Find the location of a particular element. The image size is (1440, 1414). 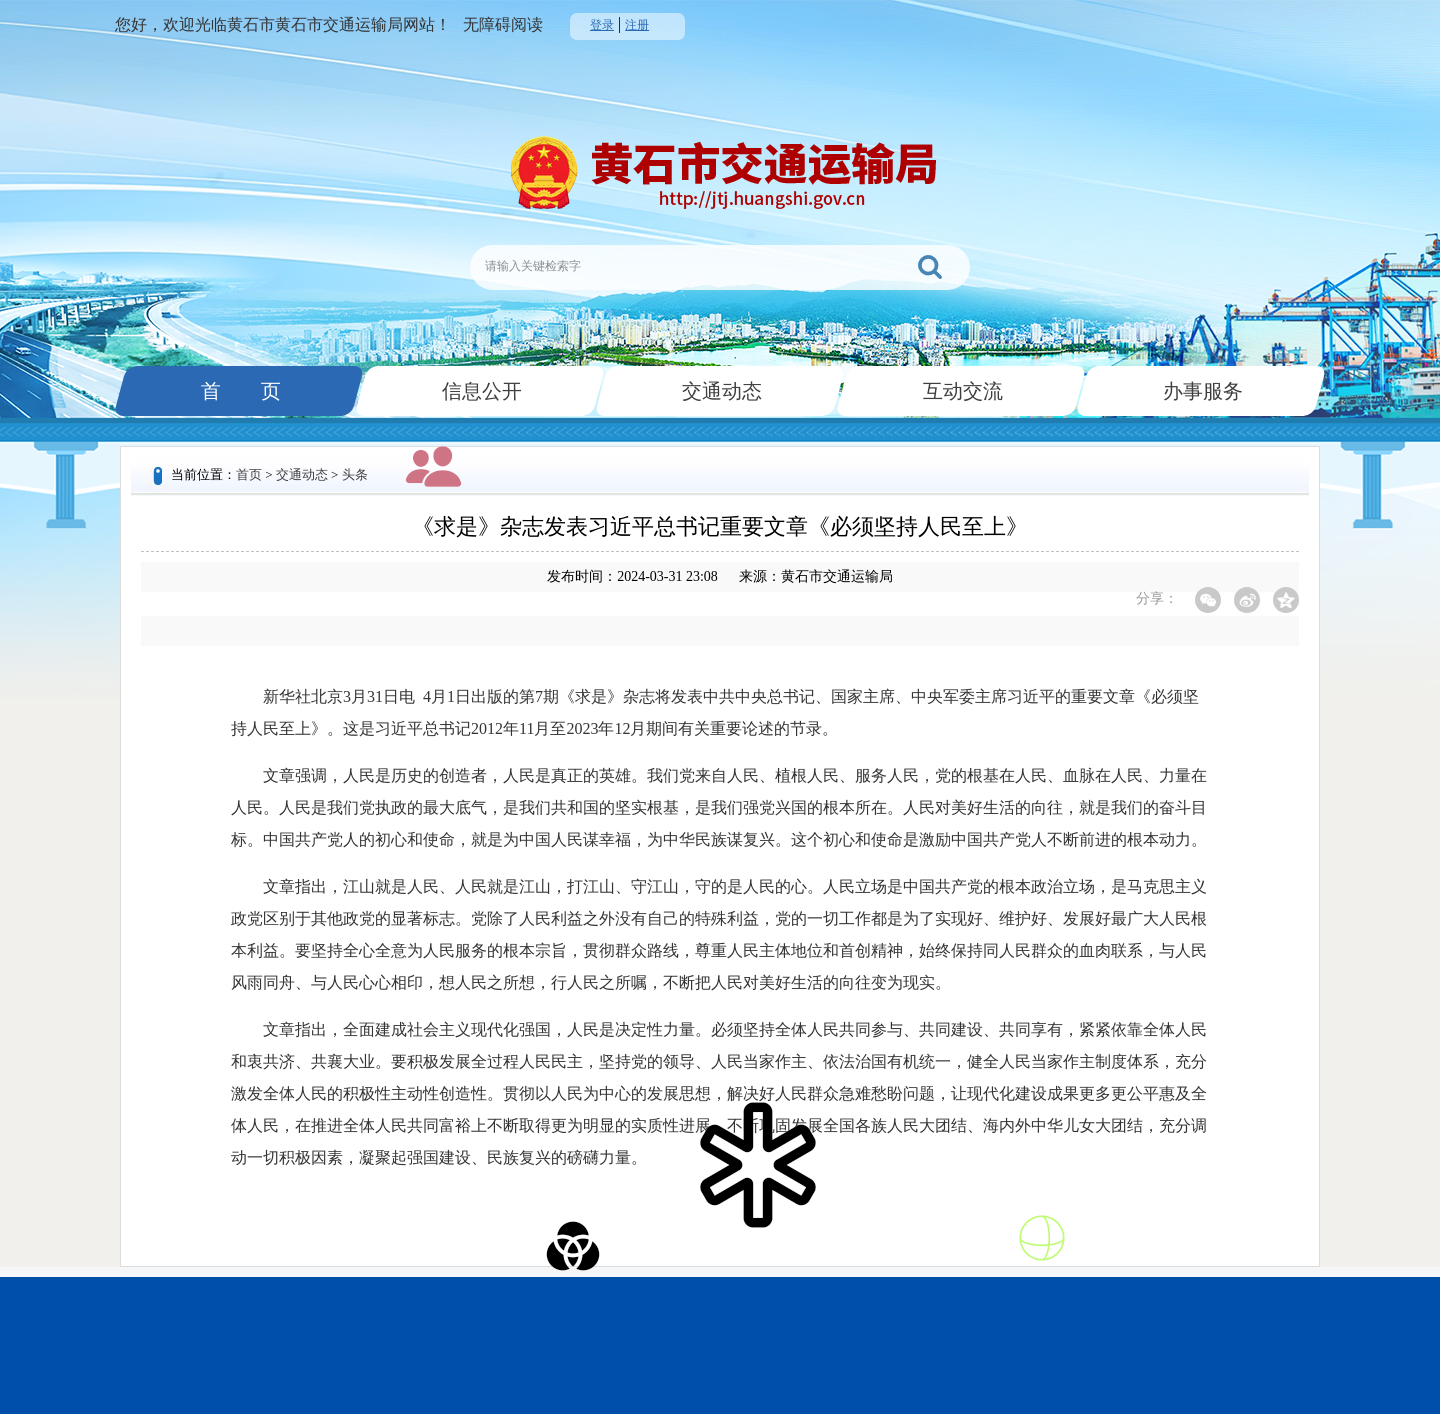

adjust color filter settings is located at coordinates (573, 1246).